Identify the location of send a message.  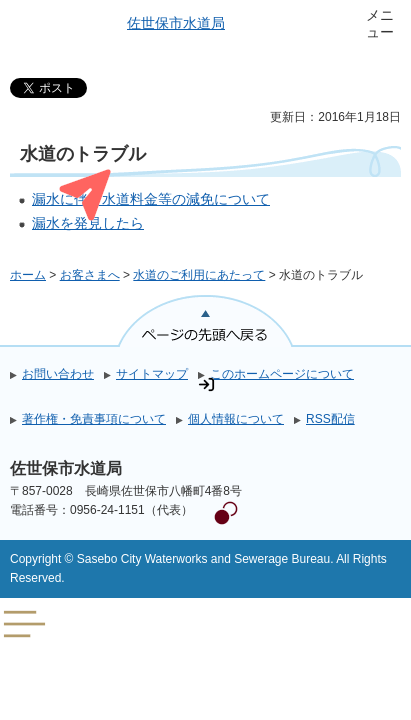
(84, 195).